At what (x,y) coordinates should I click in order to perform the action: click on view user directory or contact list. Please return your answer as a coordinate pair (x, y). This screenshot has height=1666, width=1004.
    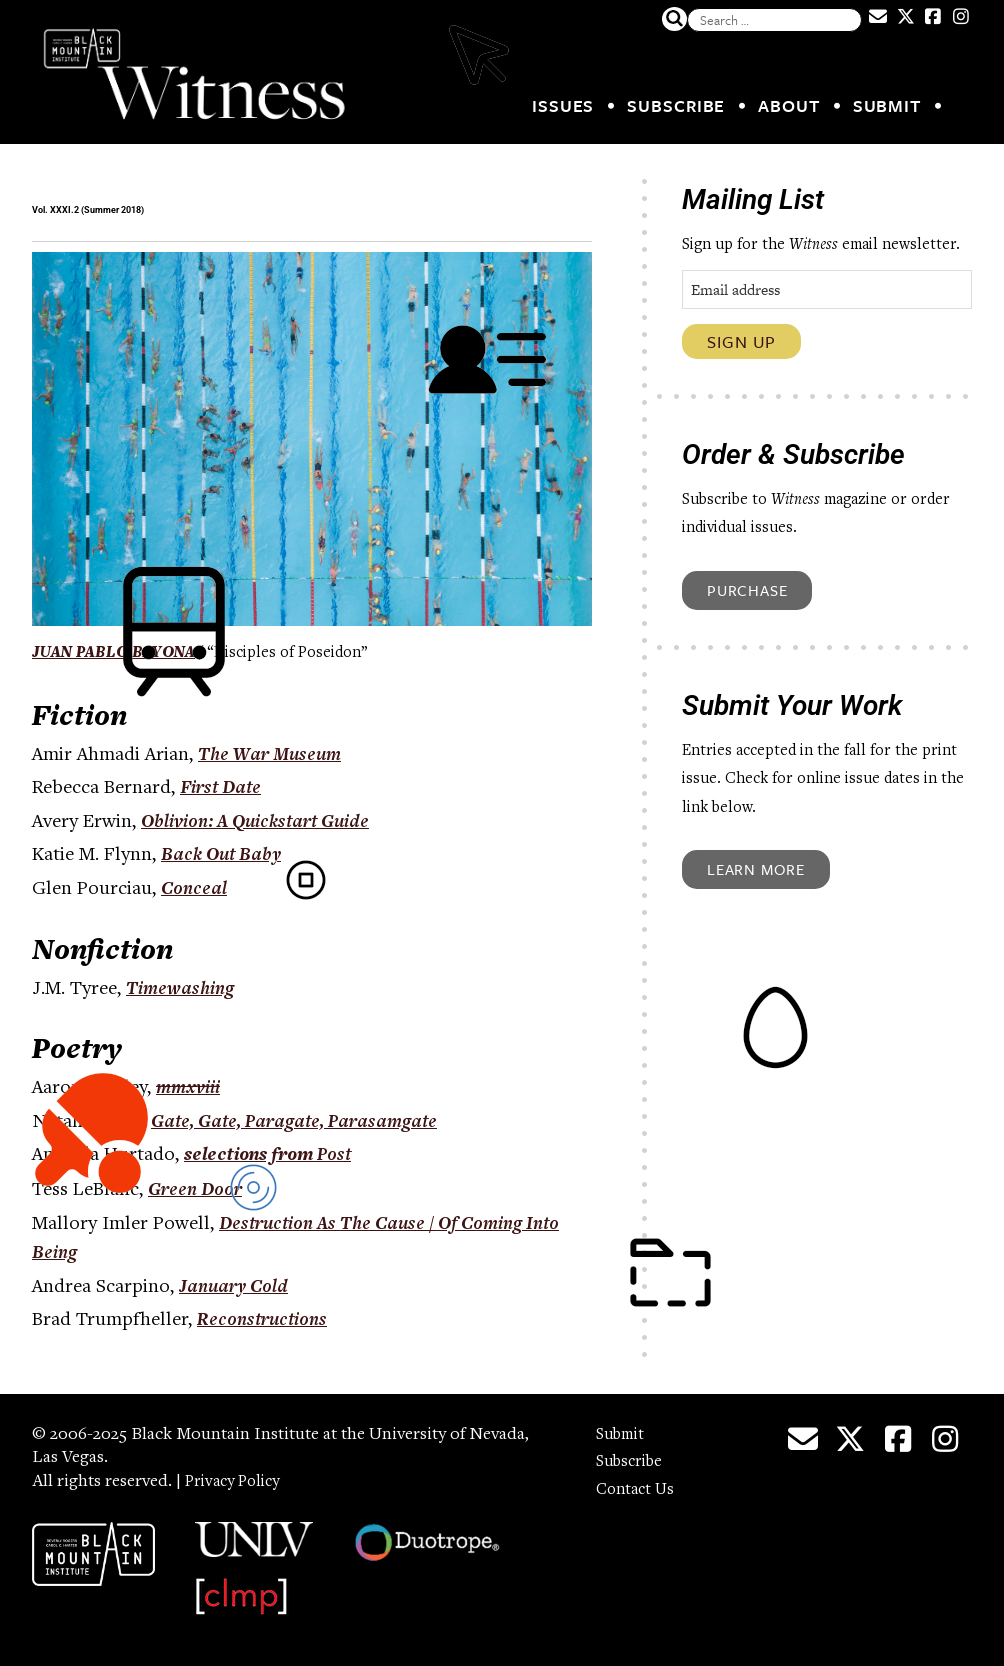
    Looking at the image, I should click on (485, 359).